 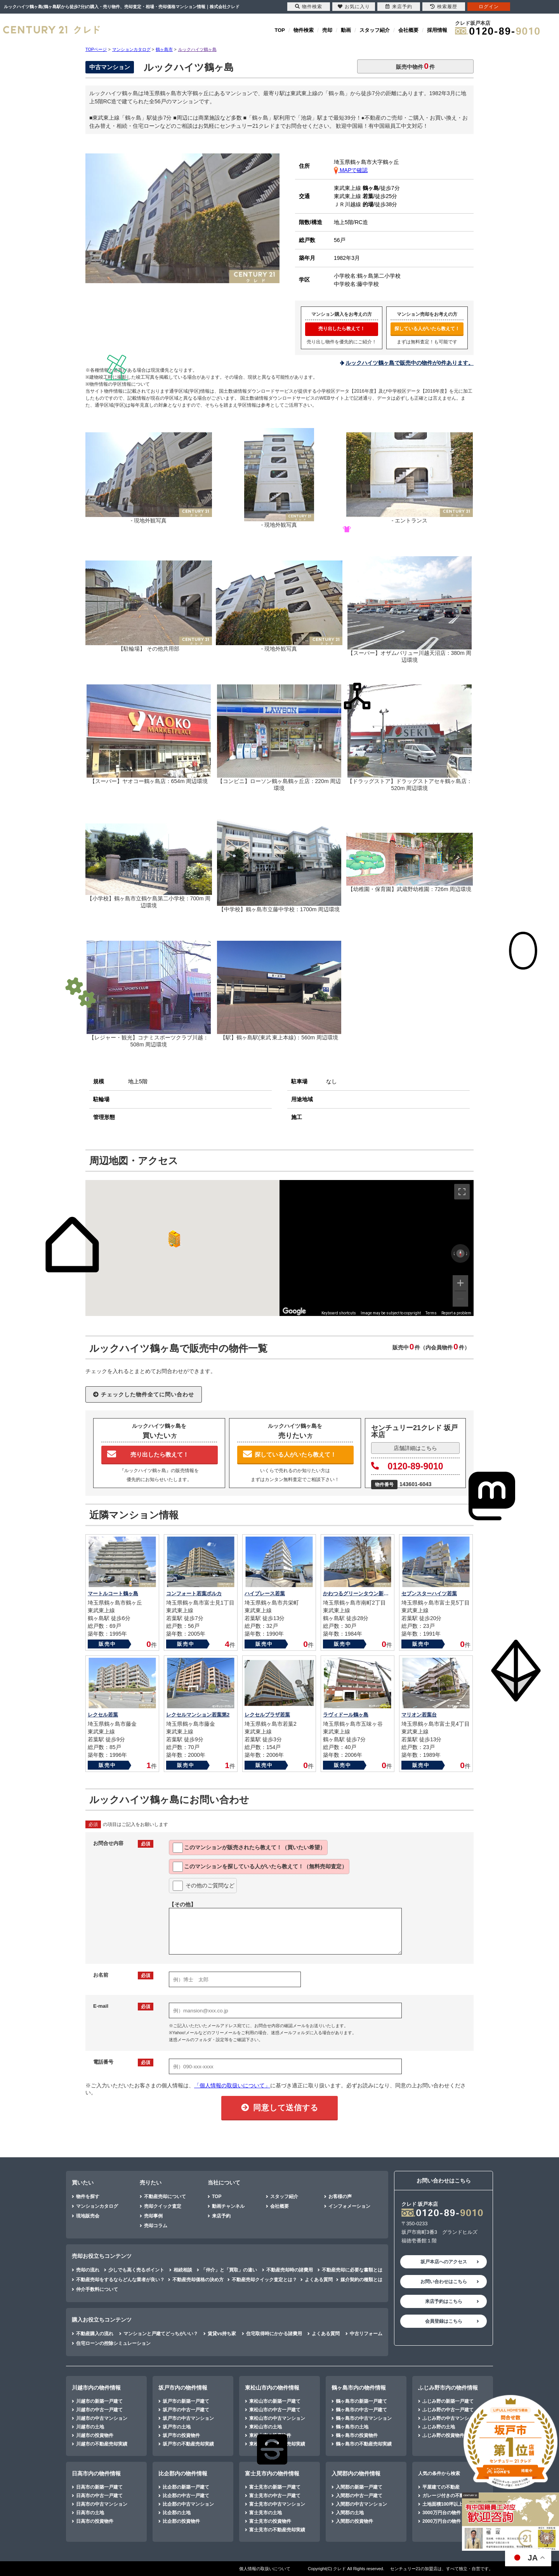 What do you see at coordinates (492, 1495) in the screenshot?
I see `open mastodon app` at bounding box center [492, 1495].